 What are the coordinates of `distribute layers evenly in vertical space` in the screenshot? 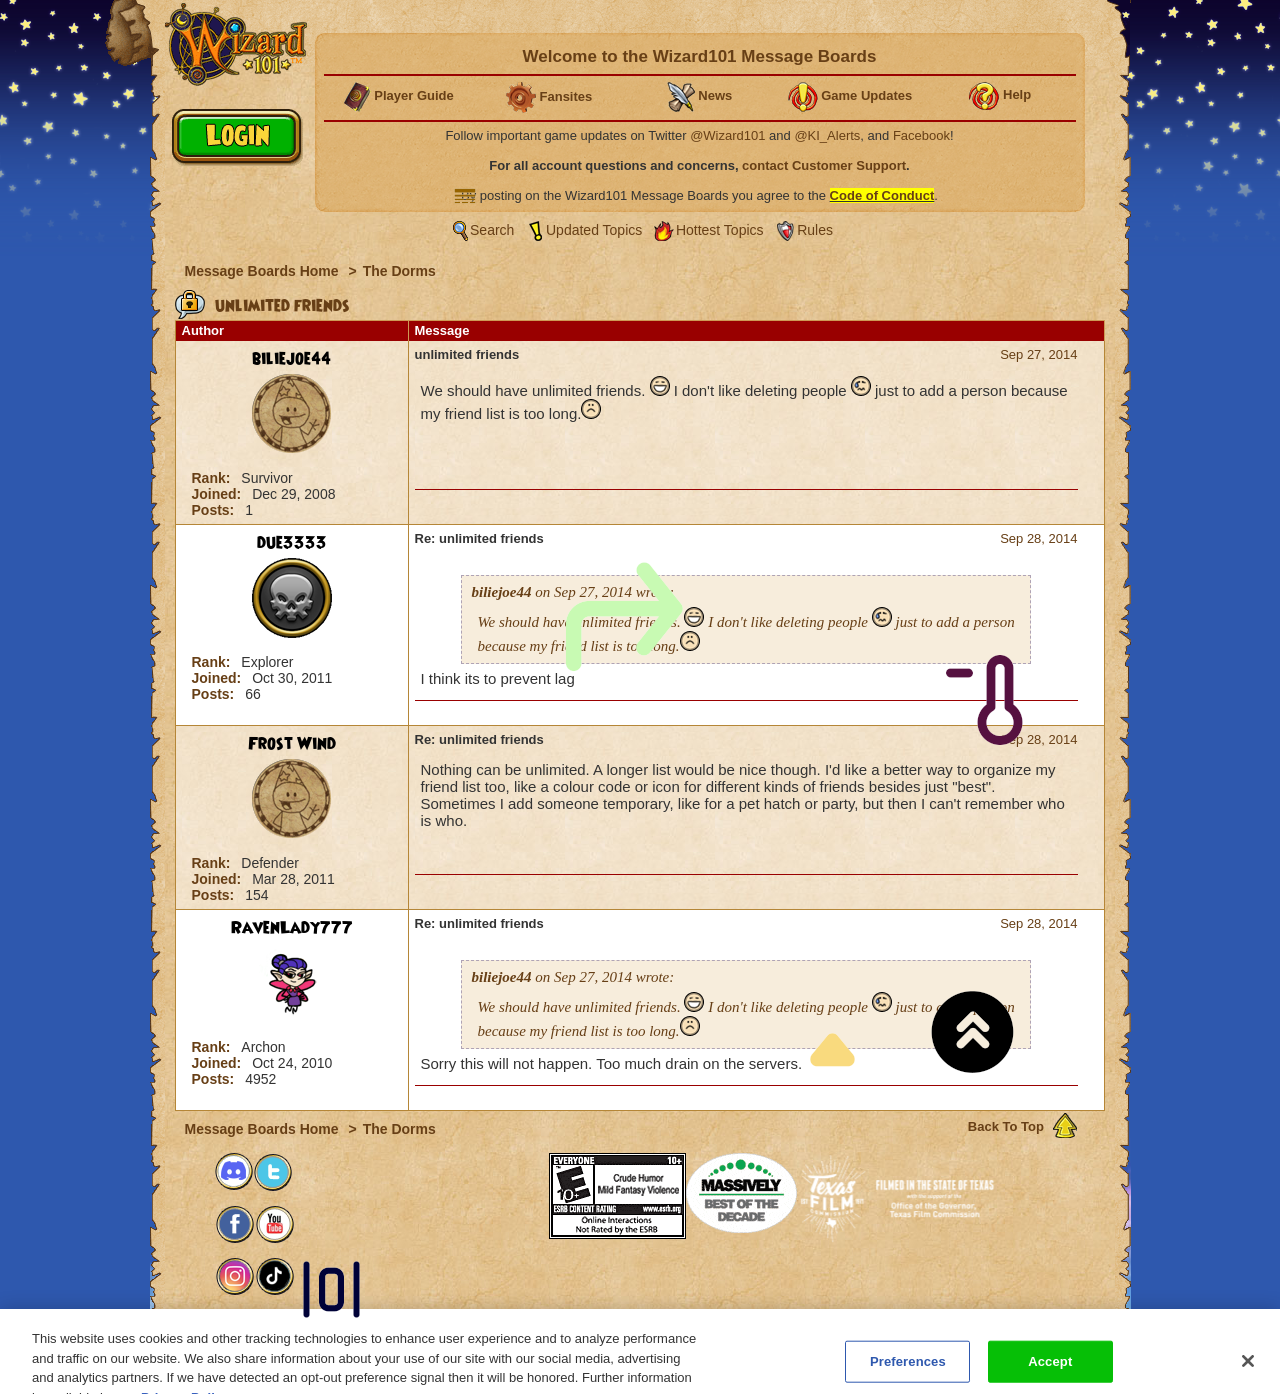 It's located at (331, 1289).